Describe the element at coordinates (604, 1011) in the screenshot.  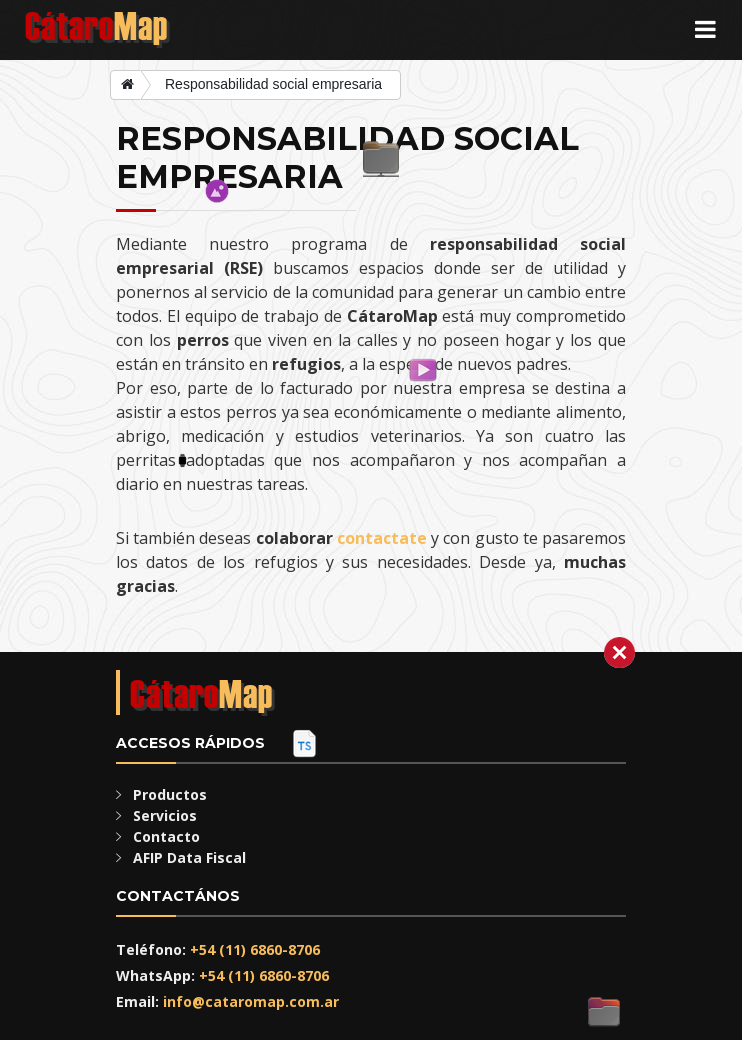
I see `indicates a folder is ready to accept a dragged item` at that location.